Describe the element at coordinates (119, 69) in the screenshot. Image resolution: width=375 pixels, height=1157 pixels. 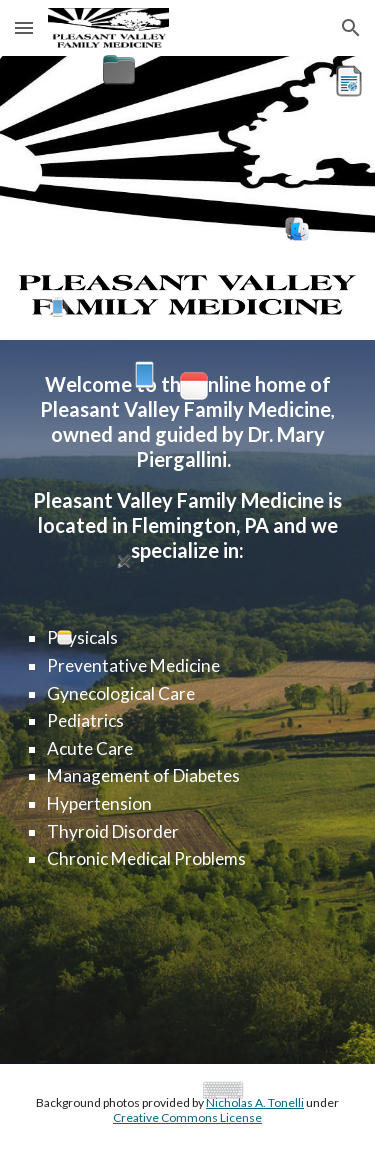
I see `open folder to view contents` at that location.